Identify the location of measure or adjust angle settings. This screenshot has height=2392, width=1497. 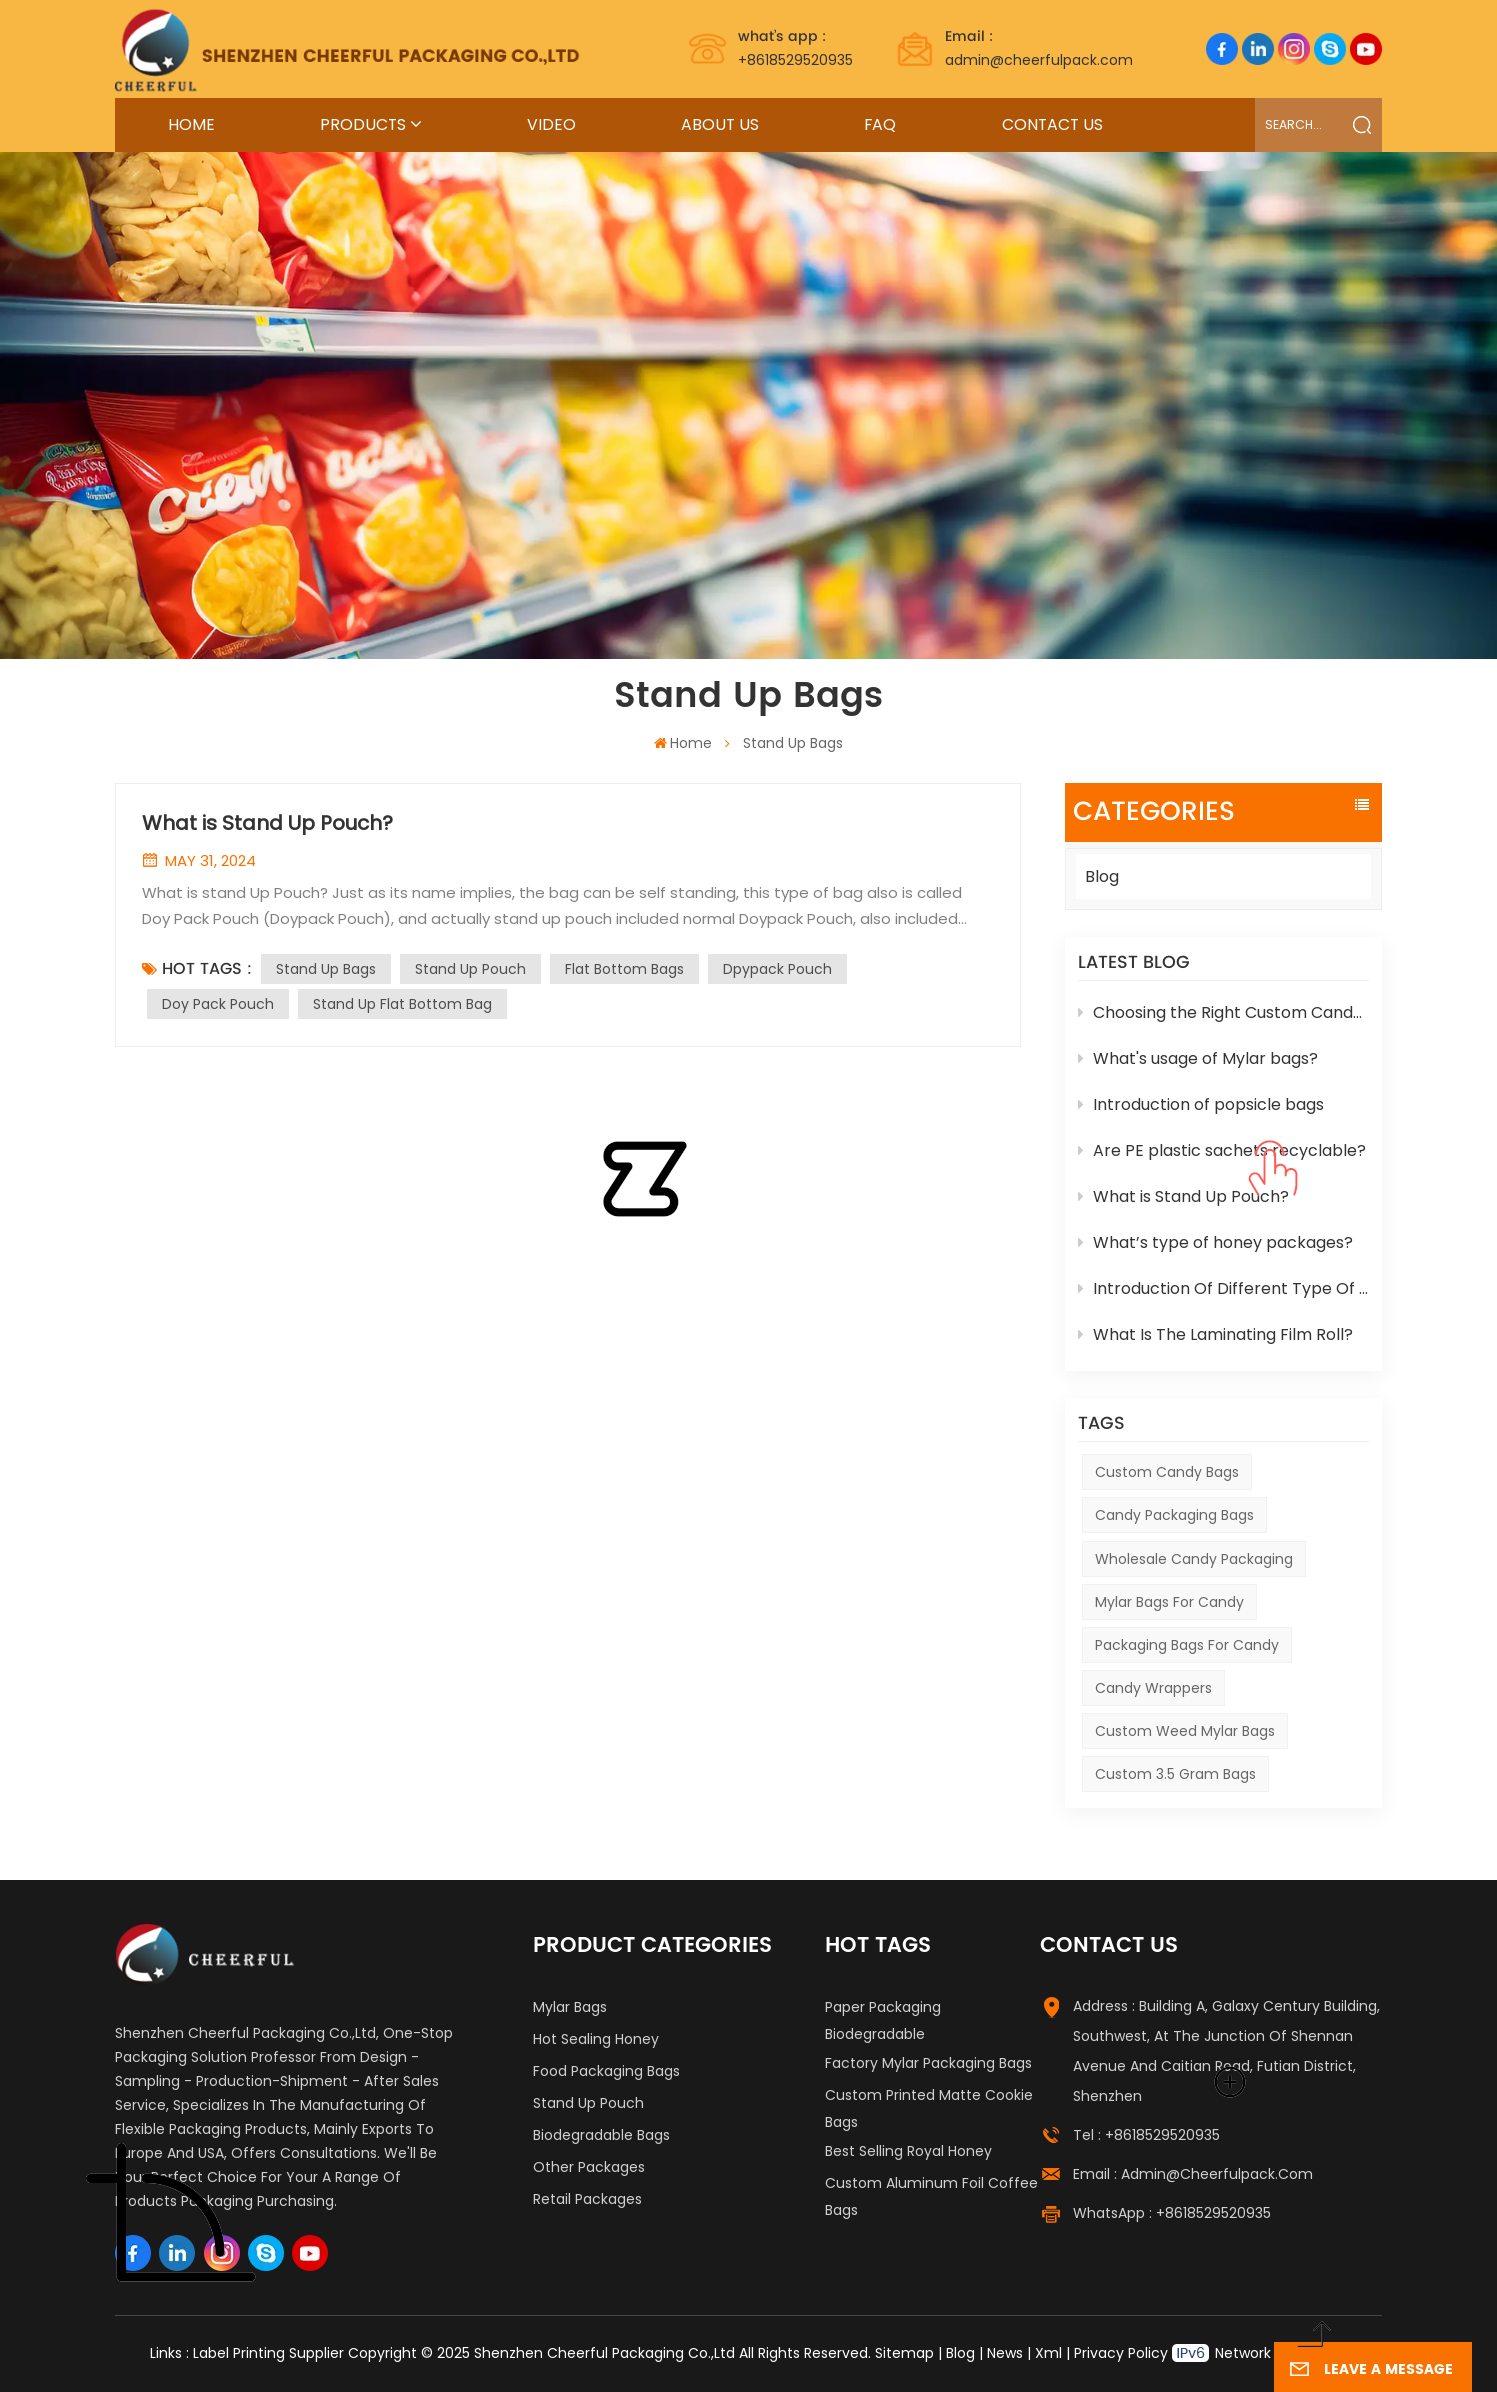
(164, 2221).